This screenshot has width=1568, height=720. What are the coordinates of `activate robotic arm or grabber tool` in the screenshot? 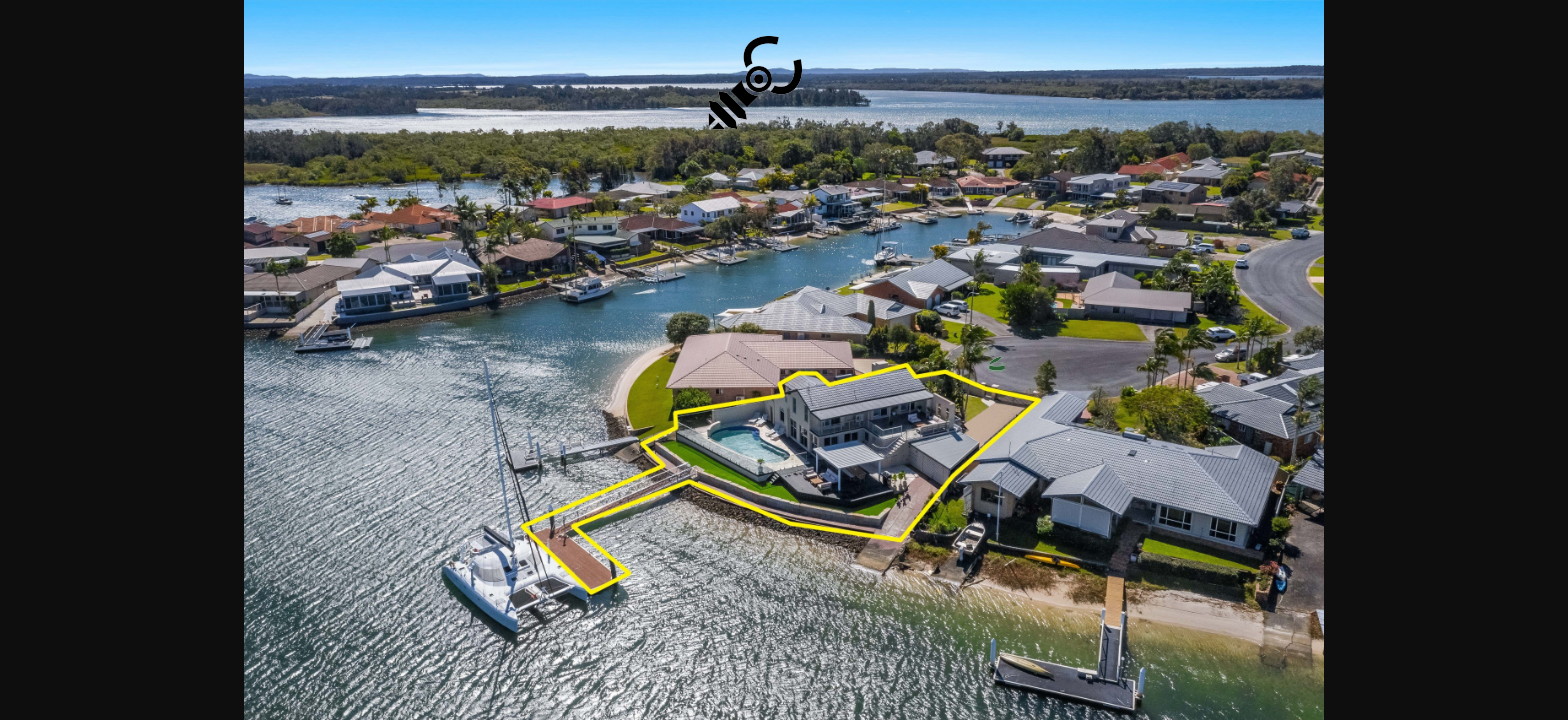 It's located at (759, 79).